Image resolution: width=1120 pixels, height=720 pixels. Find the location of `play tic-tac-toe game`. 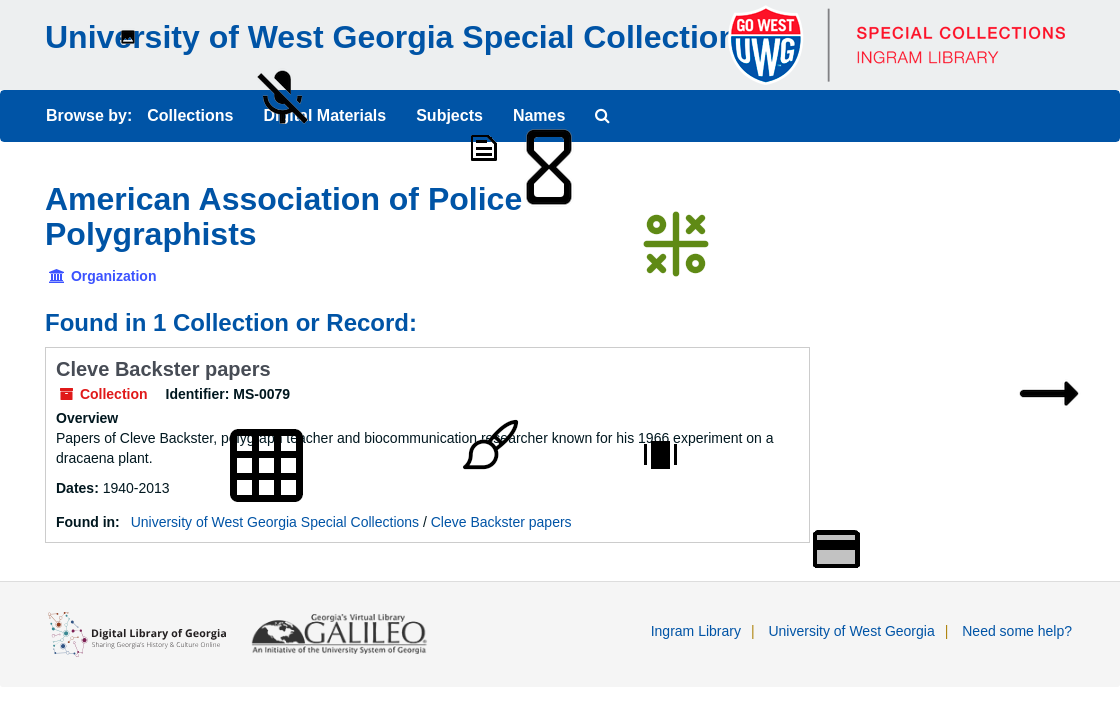

play tic-tac-toe game is located at coordinates (676, 244).